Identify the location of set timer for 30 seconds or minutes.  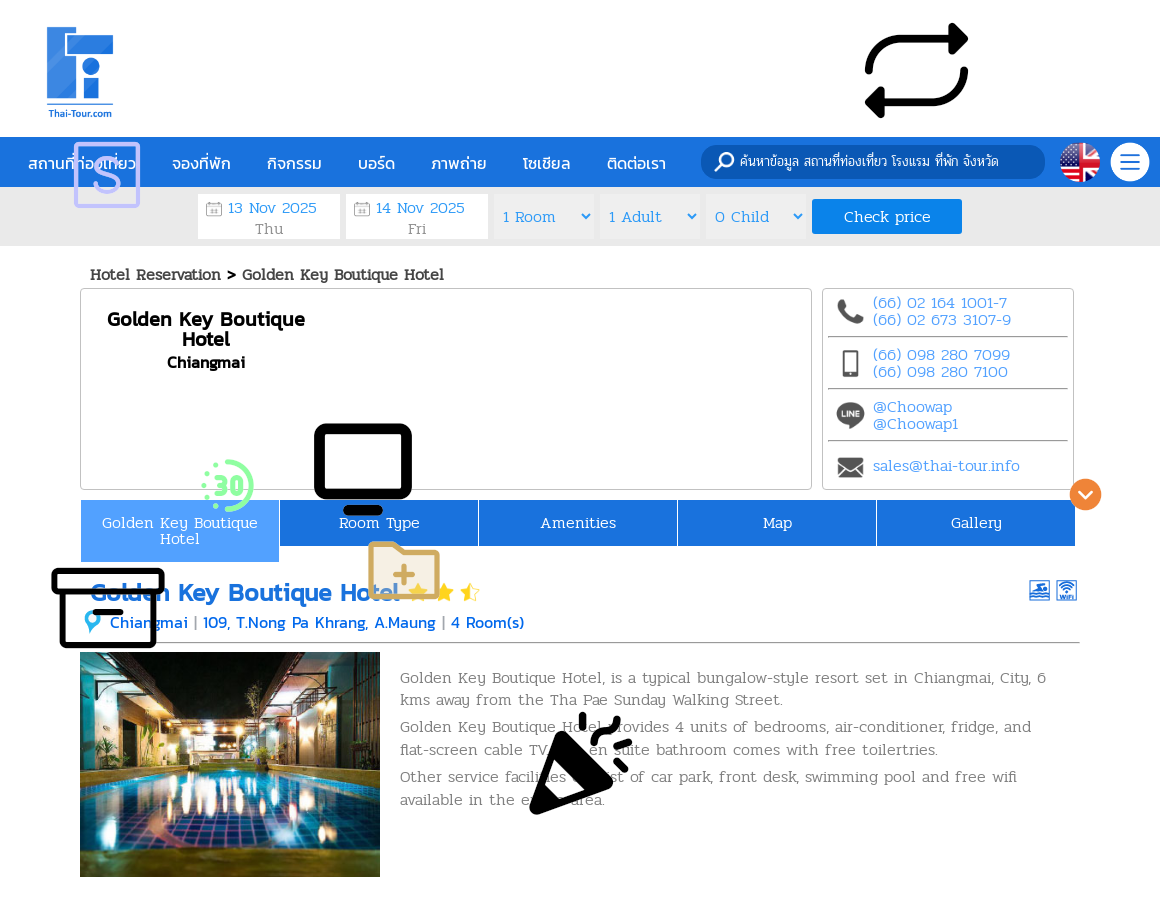
(227, 485).